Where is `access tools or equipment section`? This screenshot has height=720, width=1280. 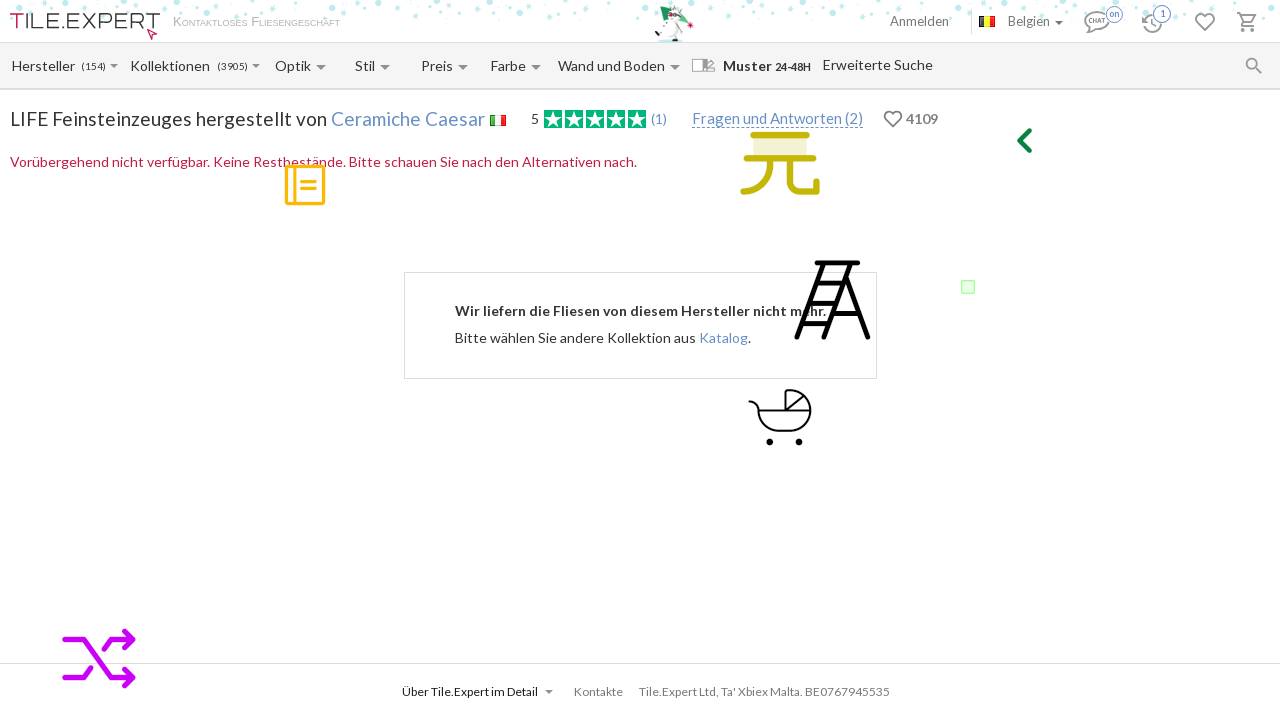 access tools or equipment section is located at coordinates (834, 300).